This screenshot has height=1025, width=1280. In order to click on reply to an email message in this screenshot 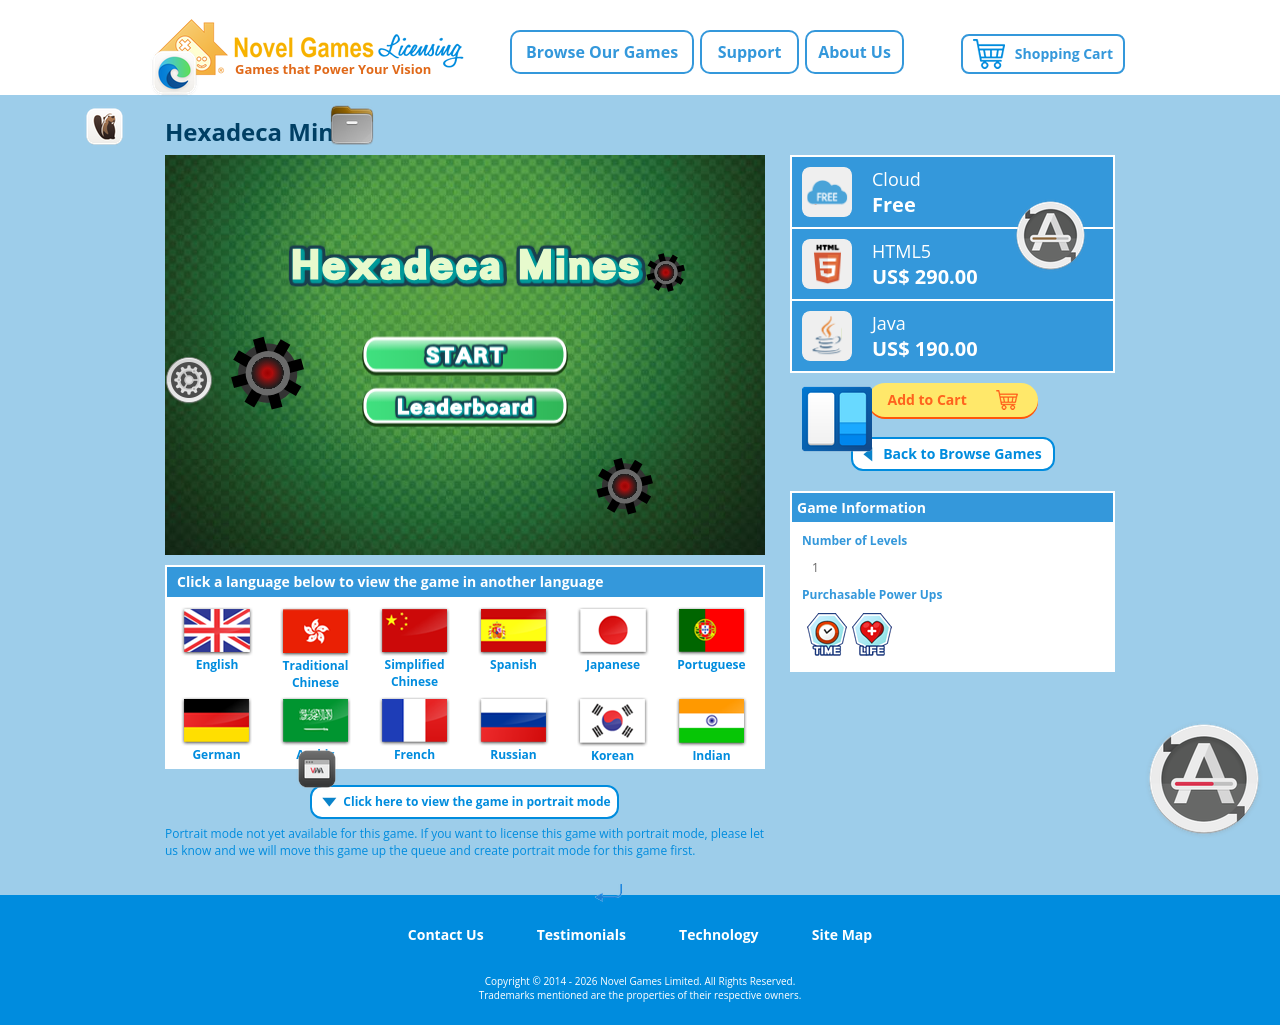, I will do `click(608, 891)`.